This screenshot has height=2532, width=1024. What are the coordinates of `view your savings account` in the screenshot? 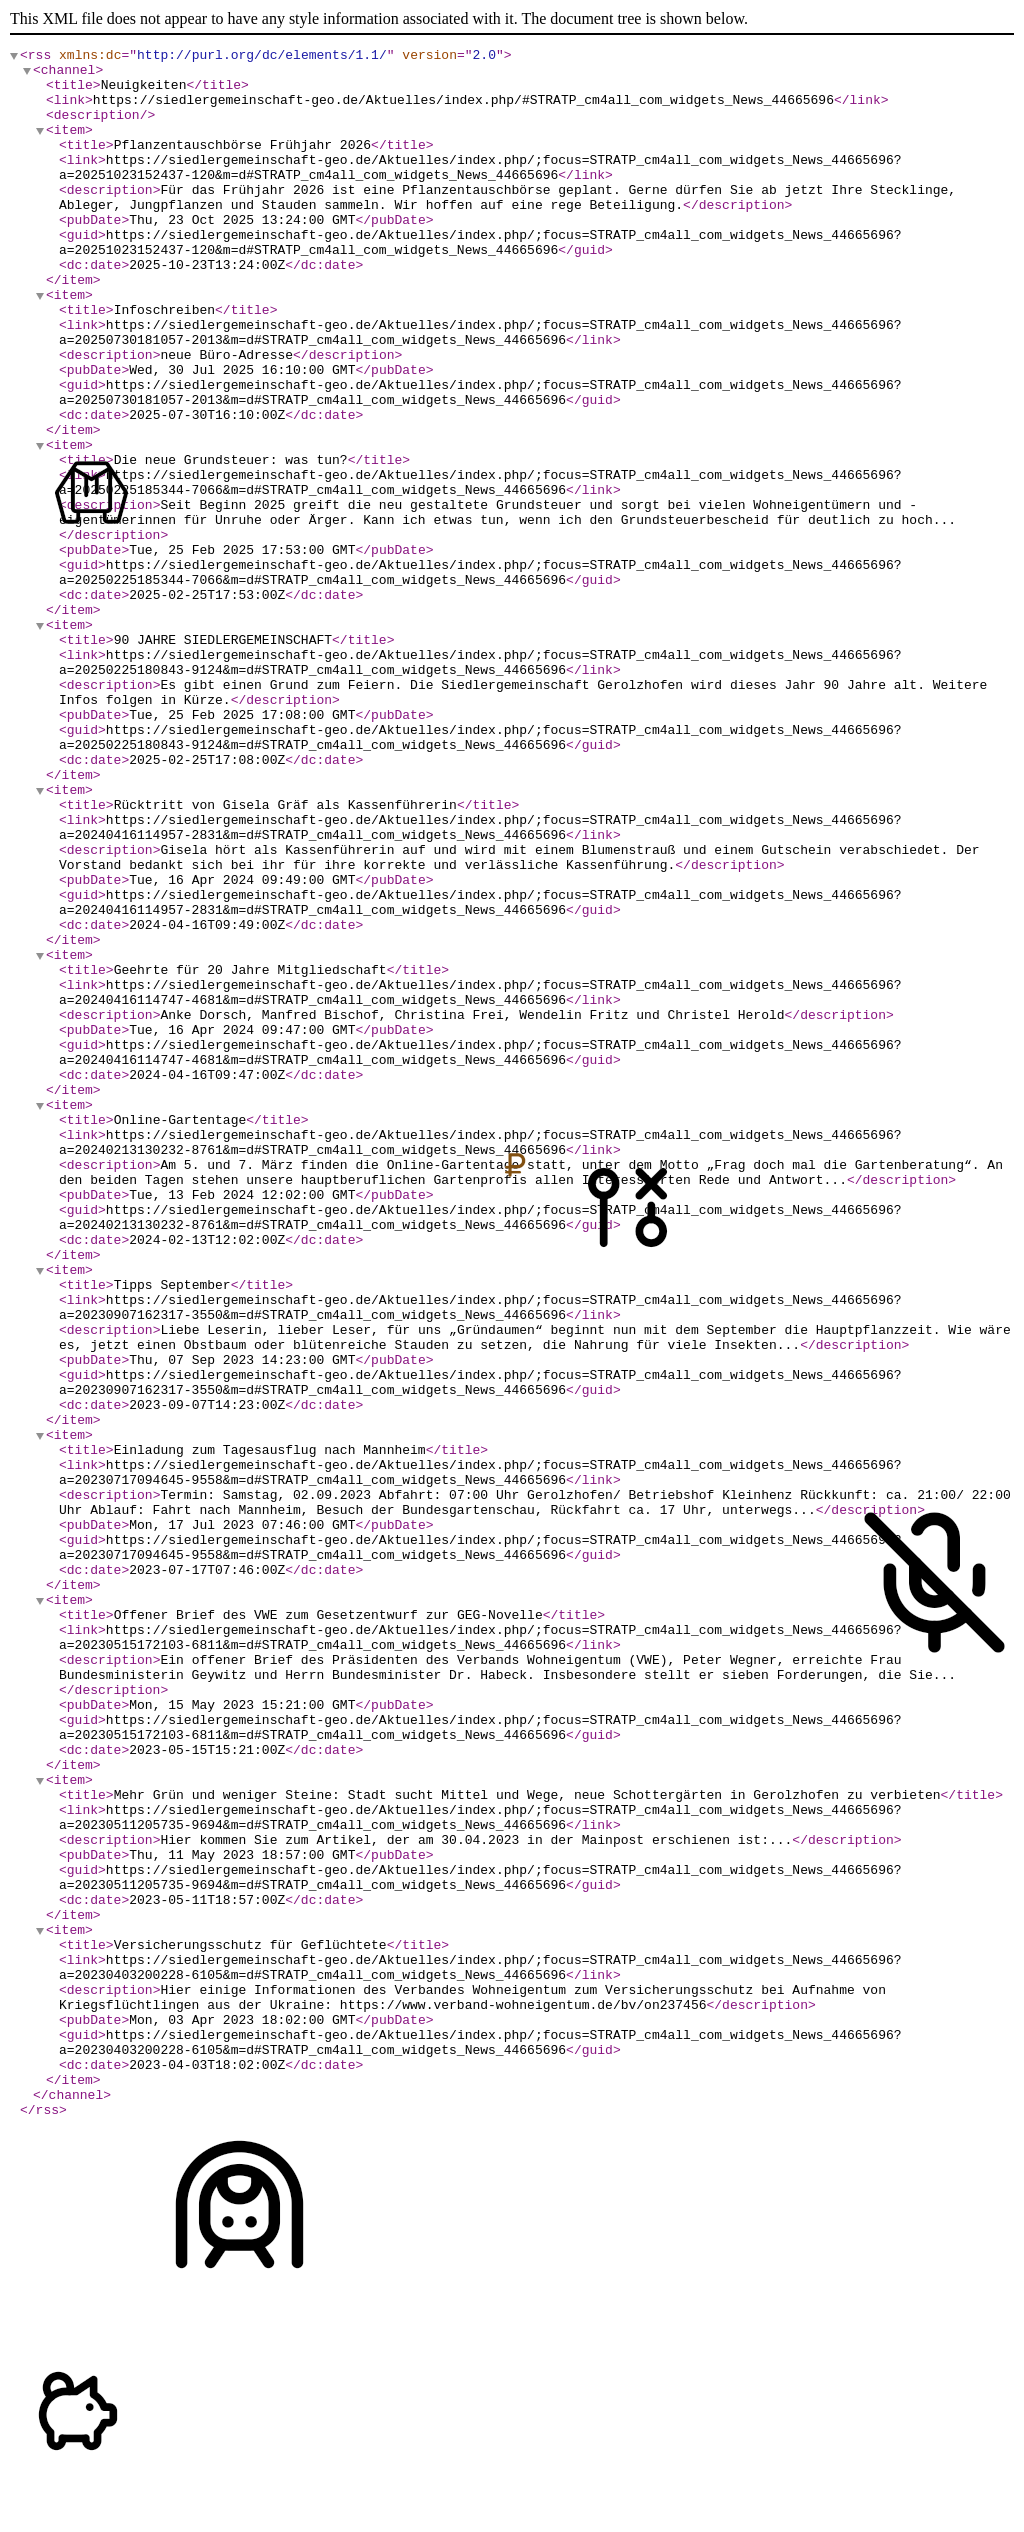 It's located at (78, 2411).